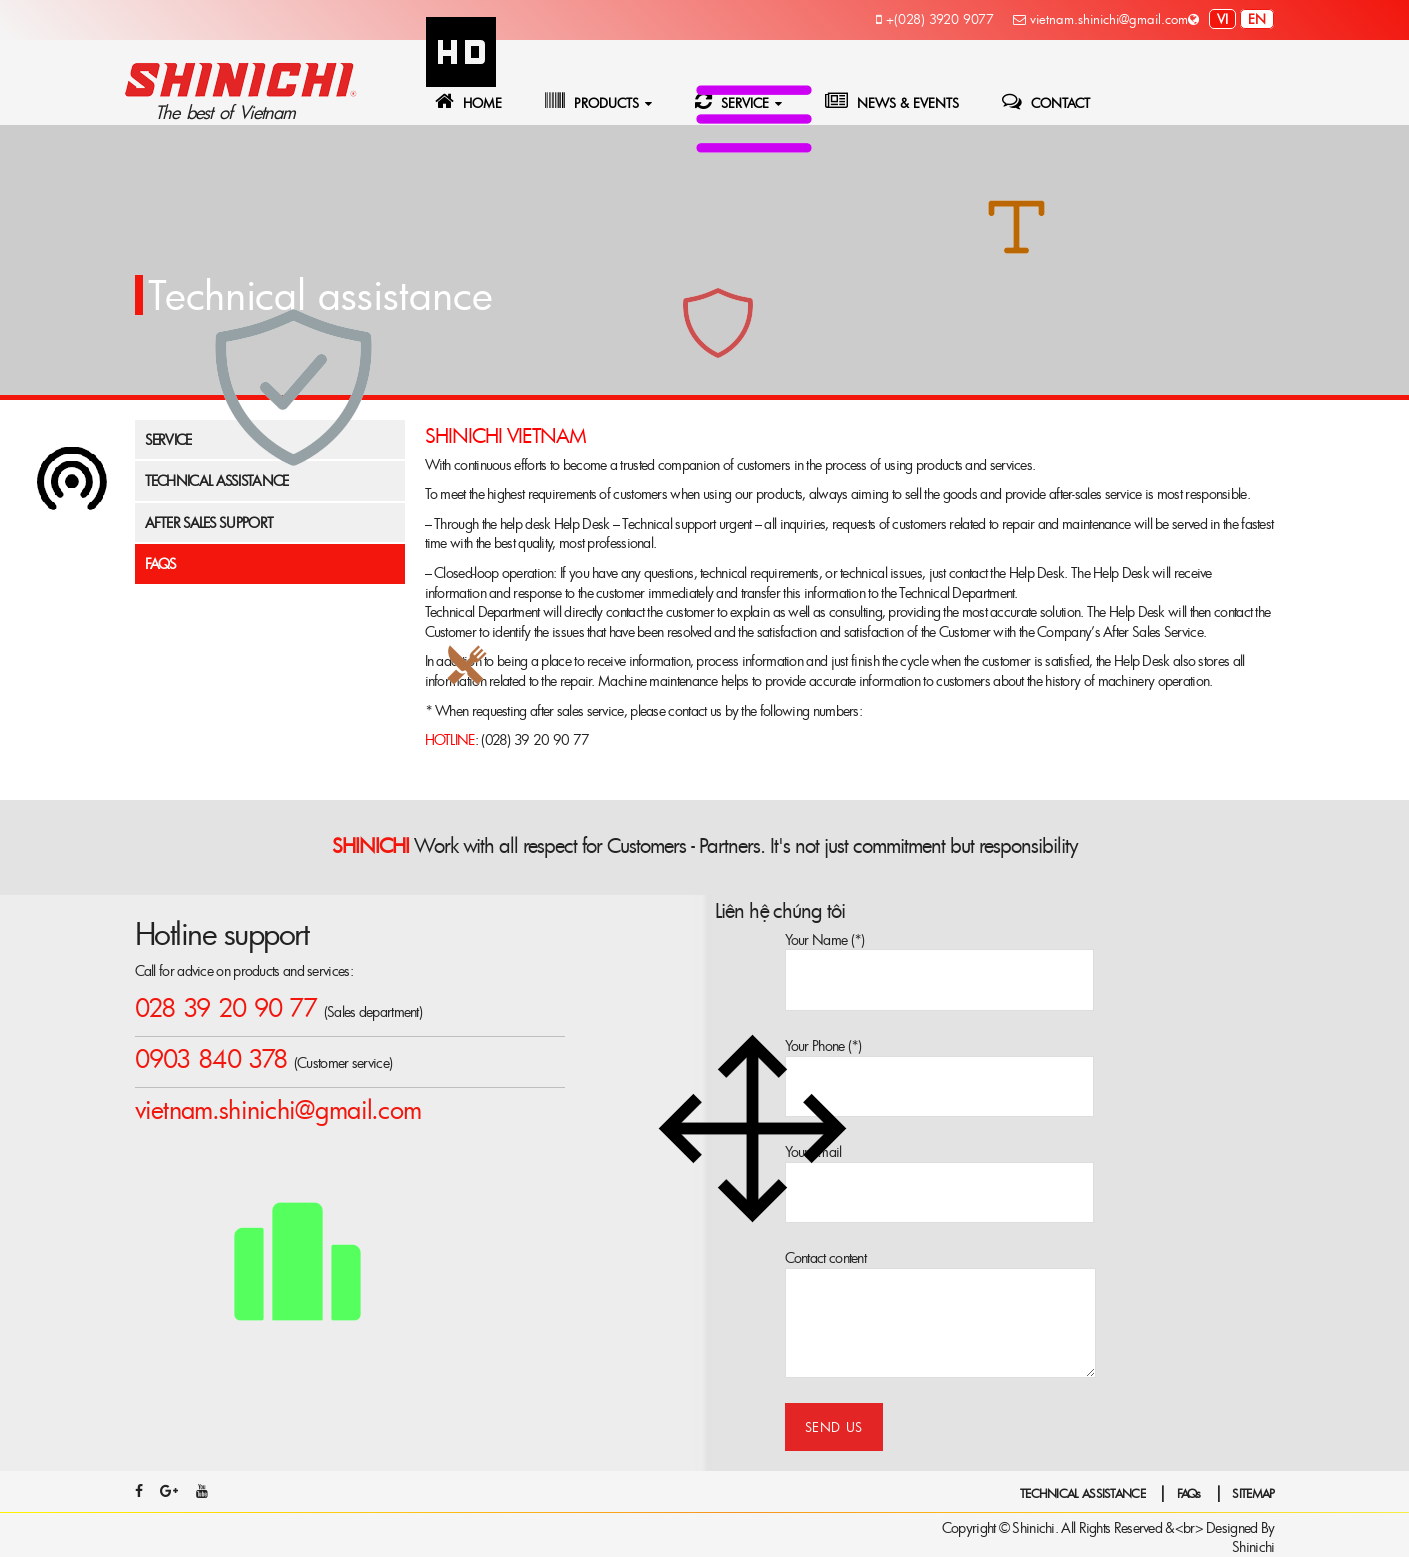 The height and width of the screenshot is (1557, 1409). Describe the element at coordinates (297, 1261) in the screenshot. I see `view leaderboard or rankings` at that location.